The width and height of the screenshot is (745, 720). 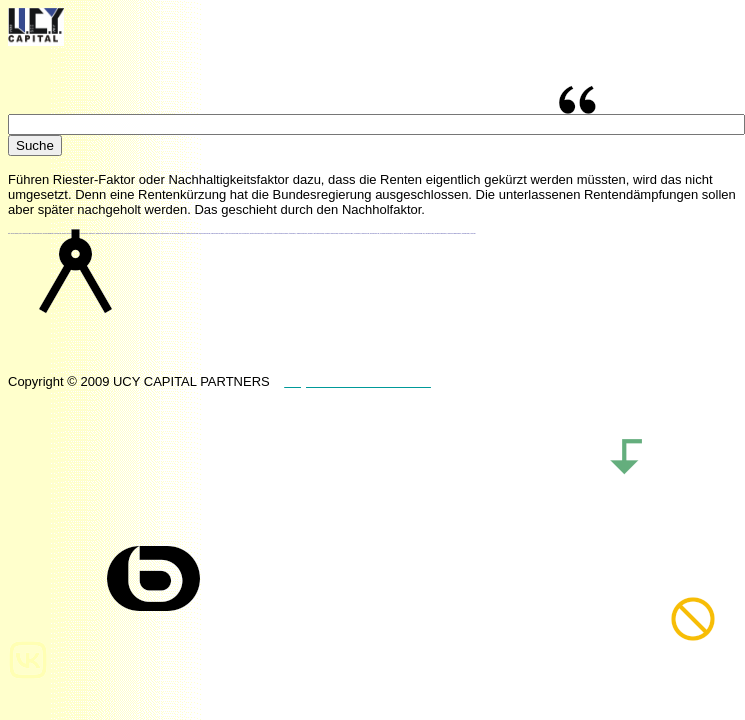 What do you see at coordinates (75, 270) in the screenshot?
I see `access drawing or design tools` at bounding box center [75, 270].